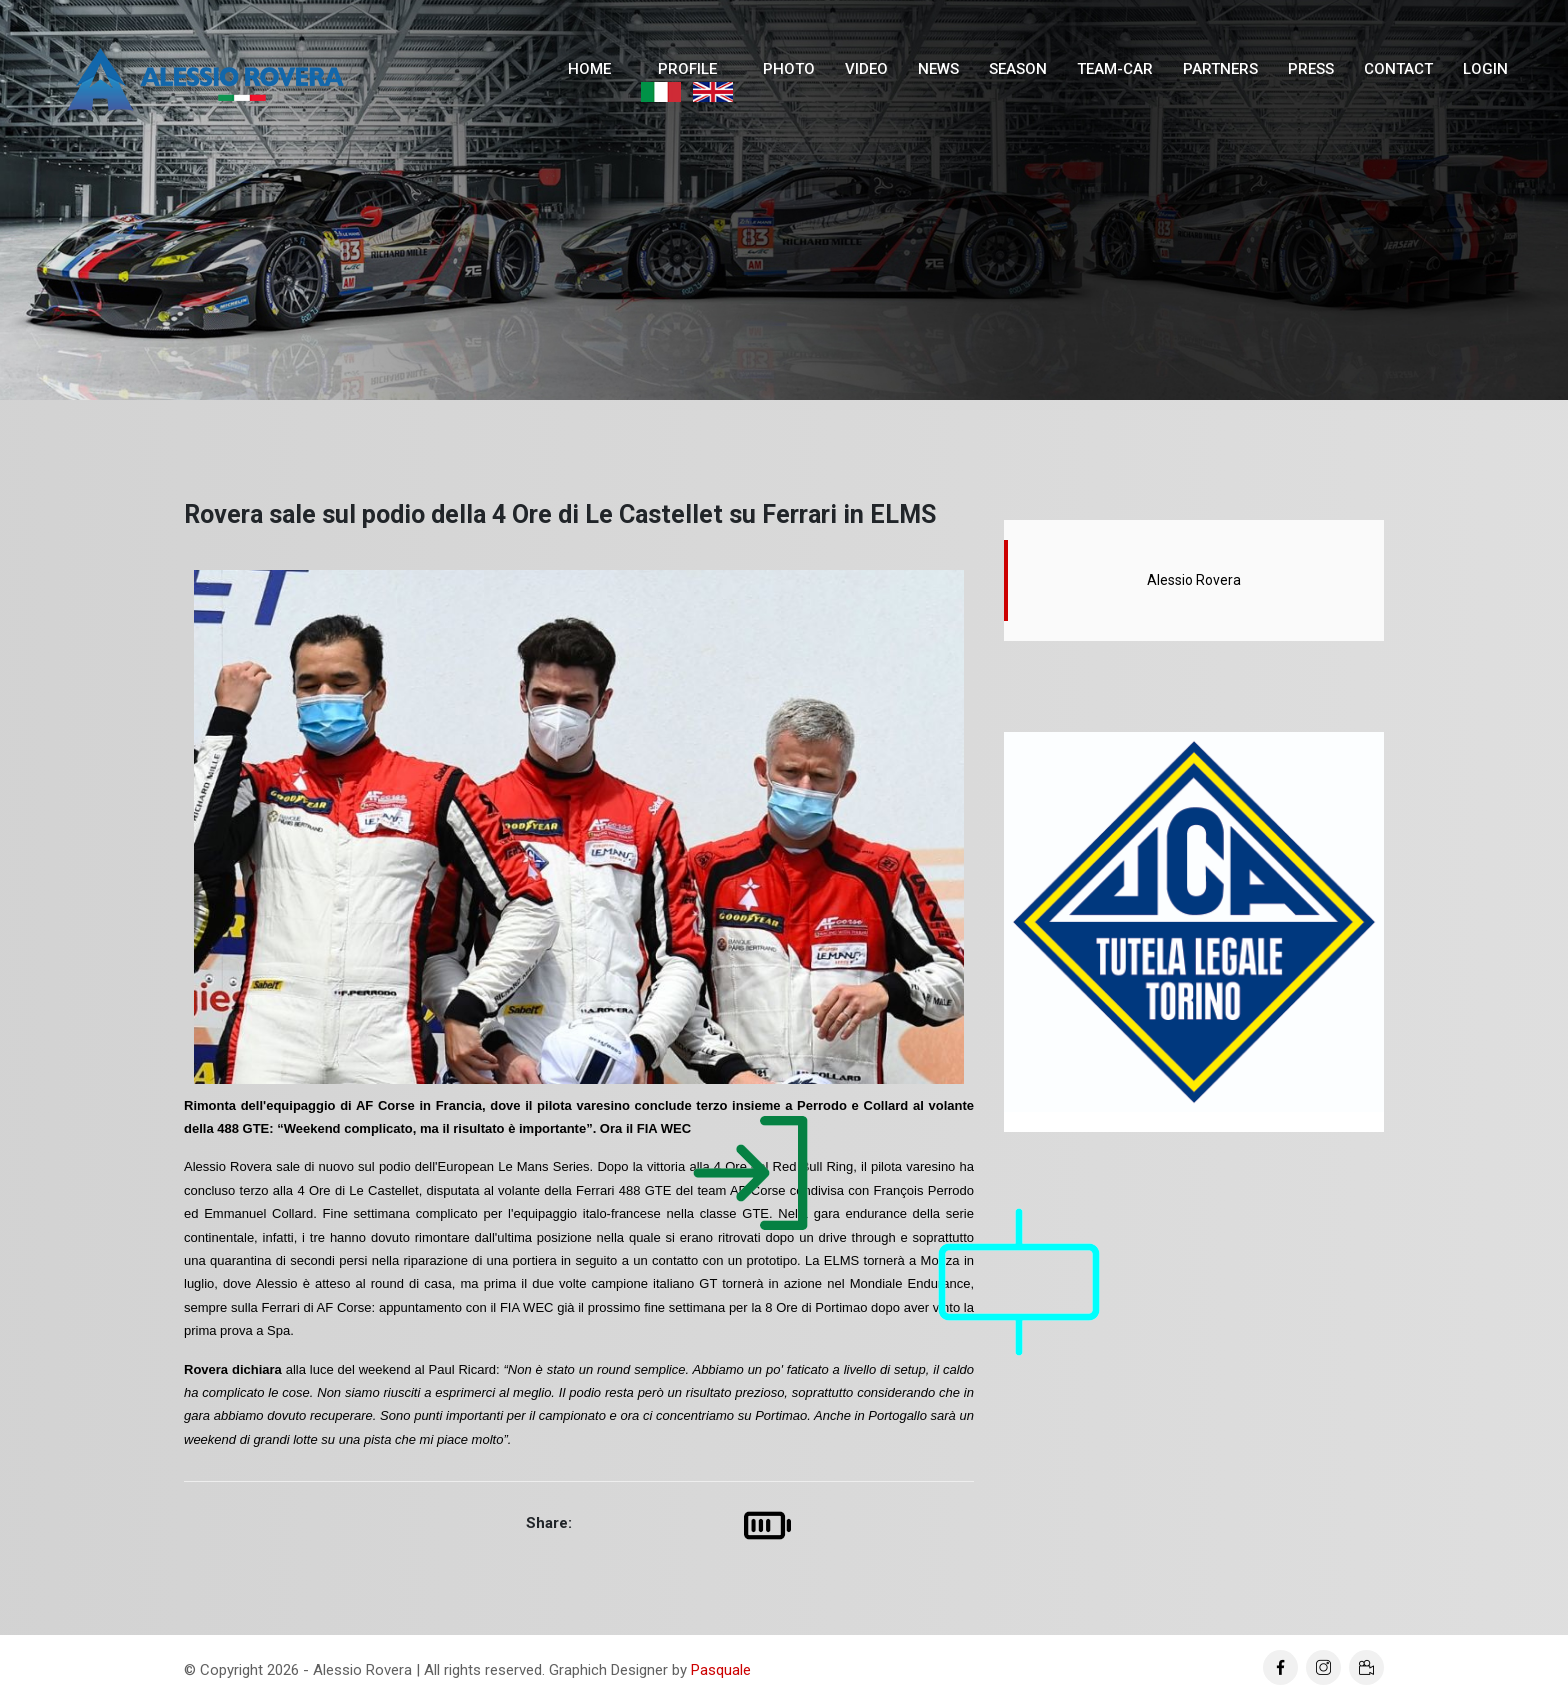 The width and height of the screenshot is (1568, 1706). I want to click on indicates high battery level, so click(767, 1525).